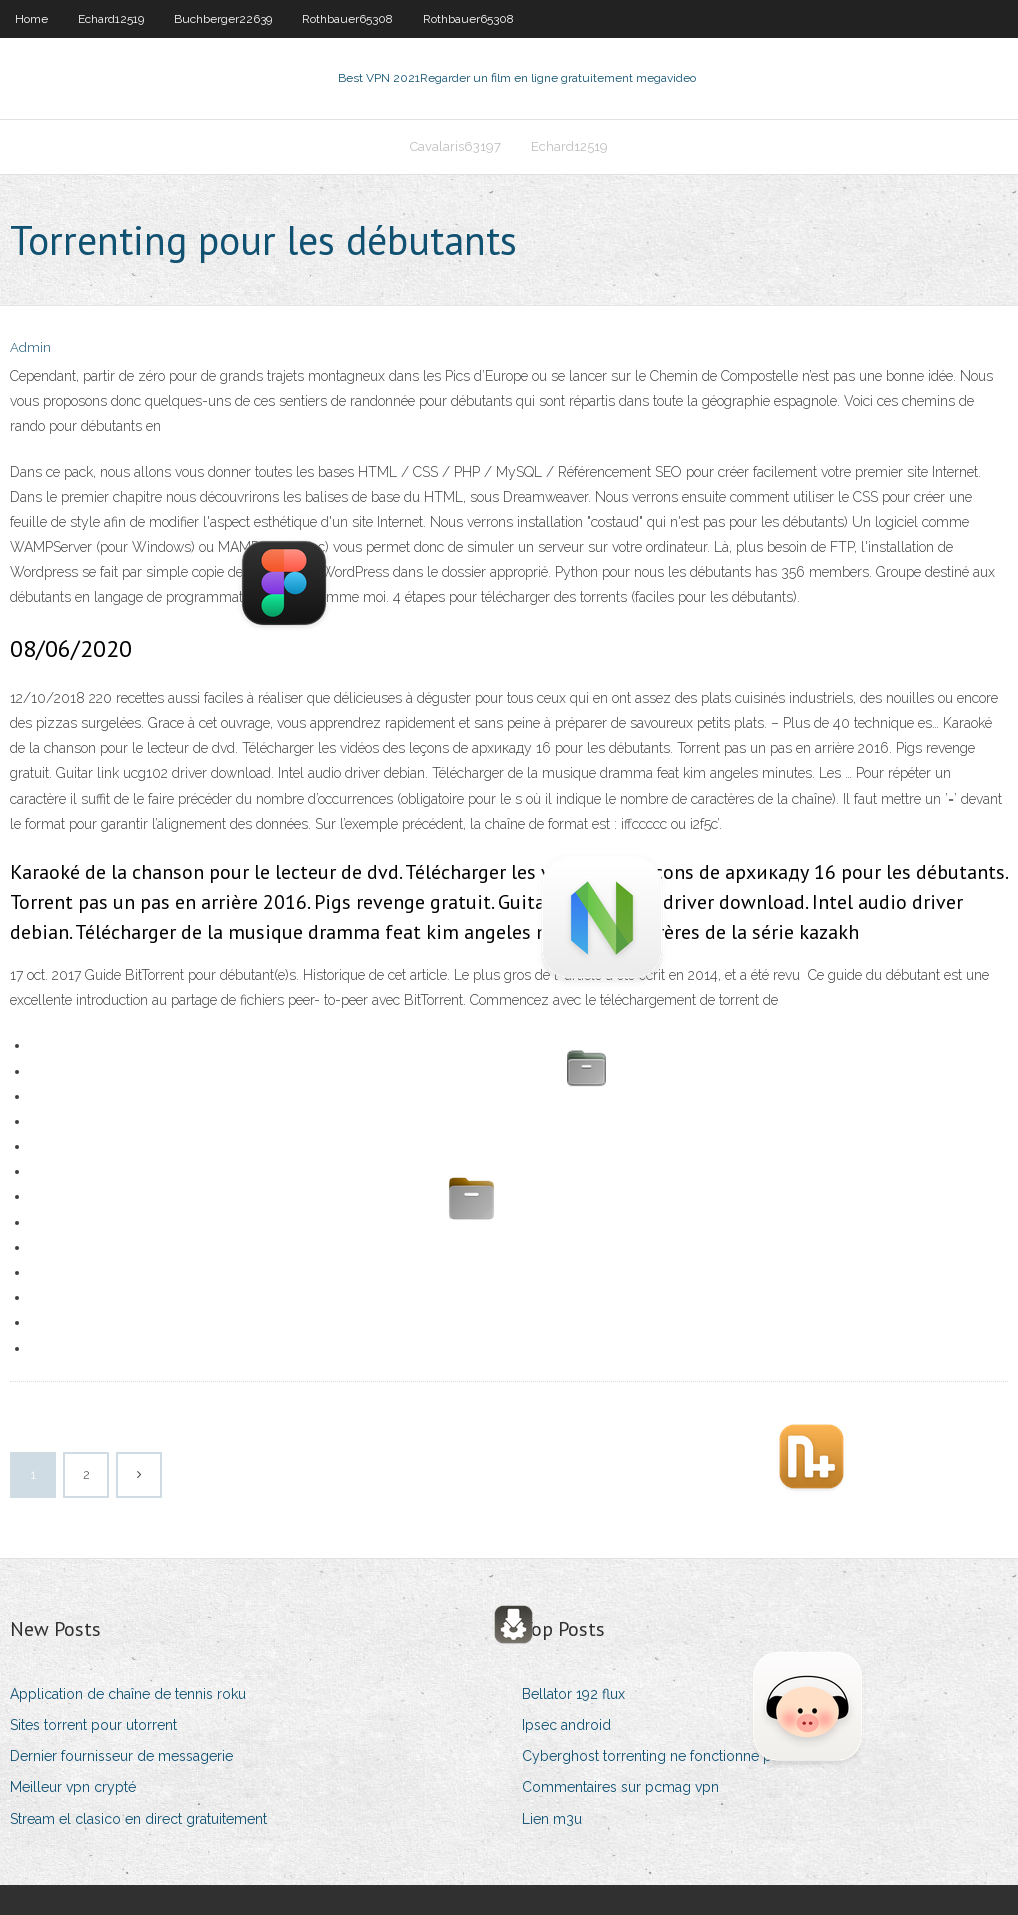  What do you see at coordinates (284, 583) in the screenshot?
I see `open figma design app` at bounding box center [284, 583].